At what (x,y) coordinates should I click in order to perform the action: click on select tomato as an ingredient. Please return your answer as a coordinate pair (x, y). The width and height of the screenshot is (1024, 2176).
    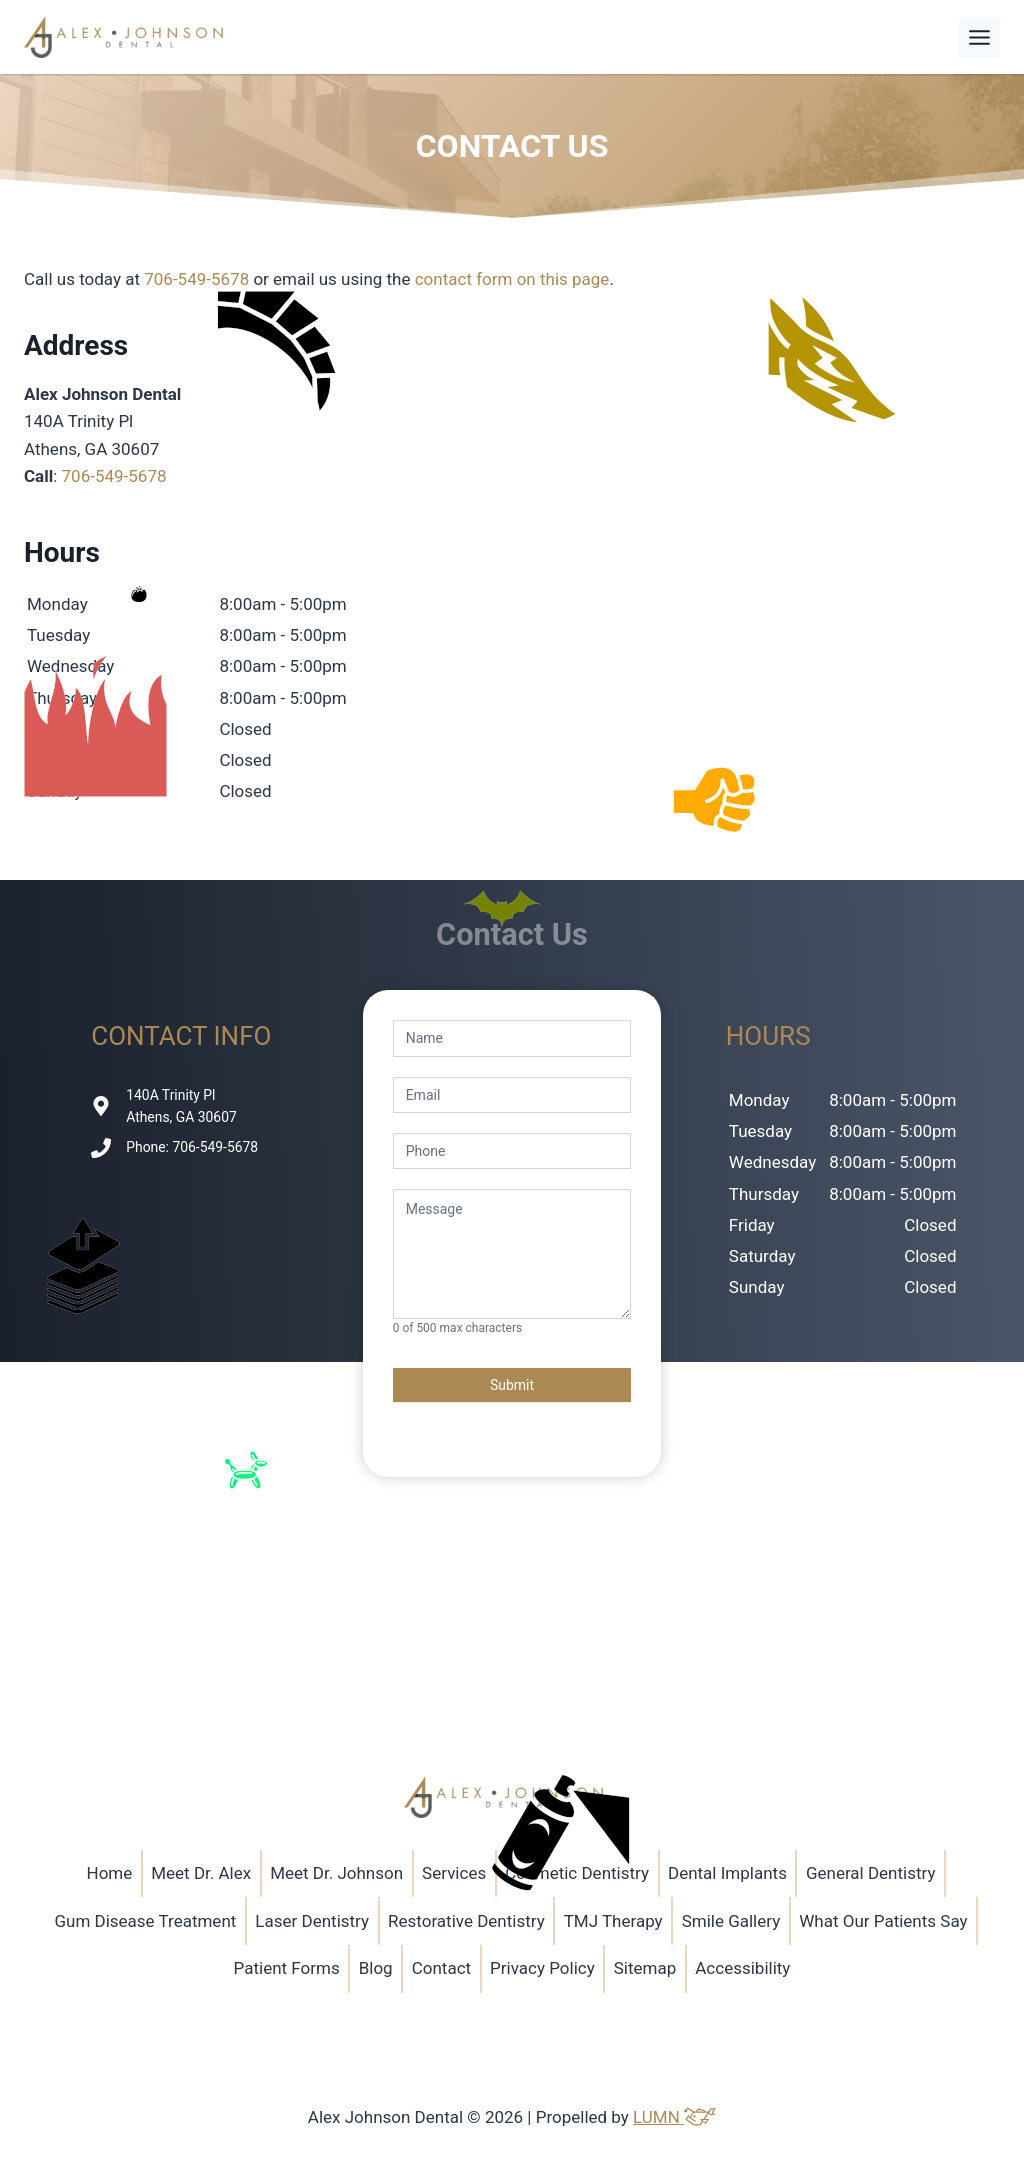
    Looking at the image, I should click on (139, 594).